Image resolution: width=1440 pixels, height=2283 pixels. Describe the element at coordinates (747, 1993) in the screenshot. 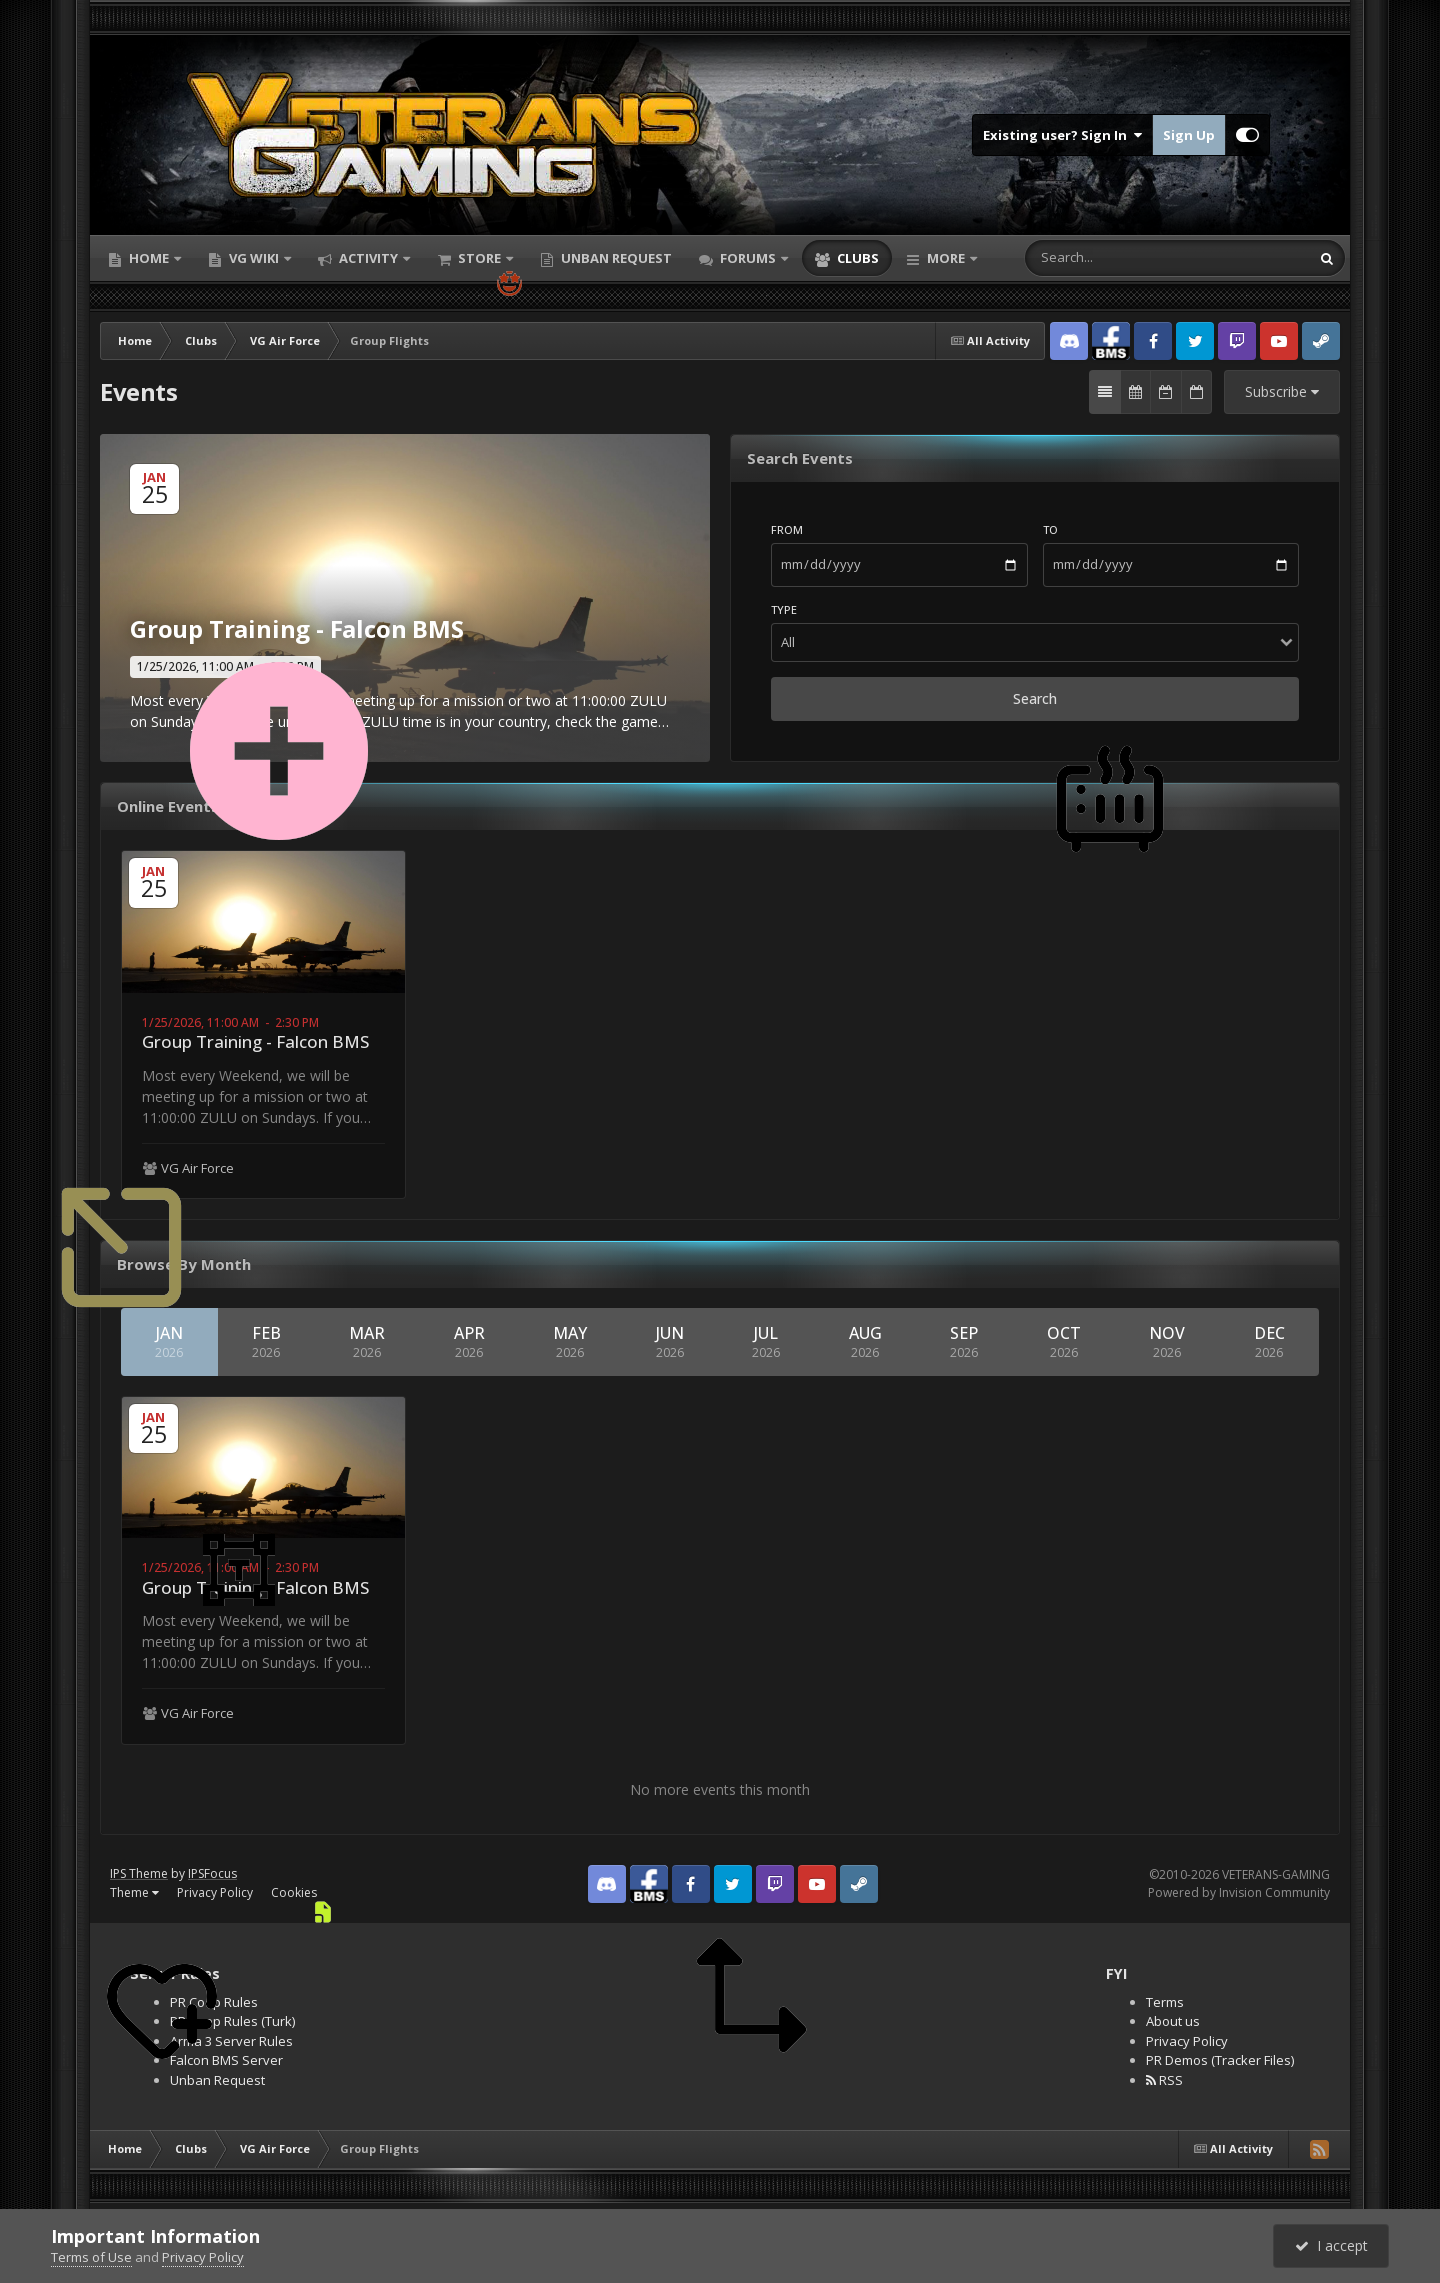

I see `indicates a vector path or directional flow` at that location.